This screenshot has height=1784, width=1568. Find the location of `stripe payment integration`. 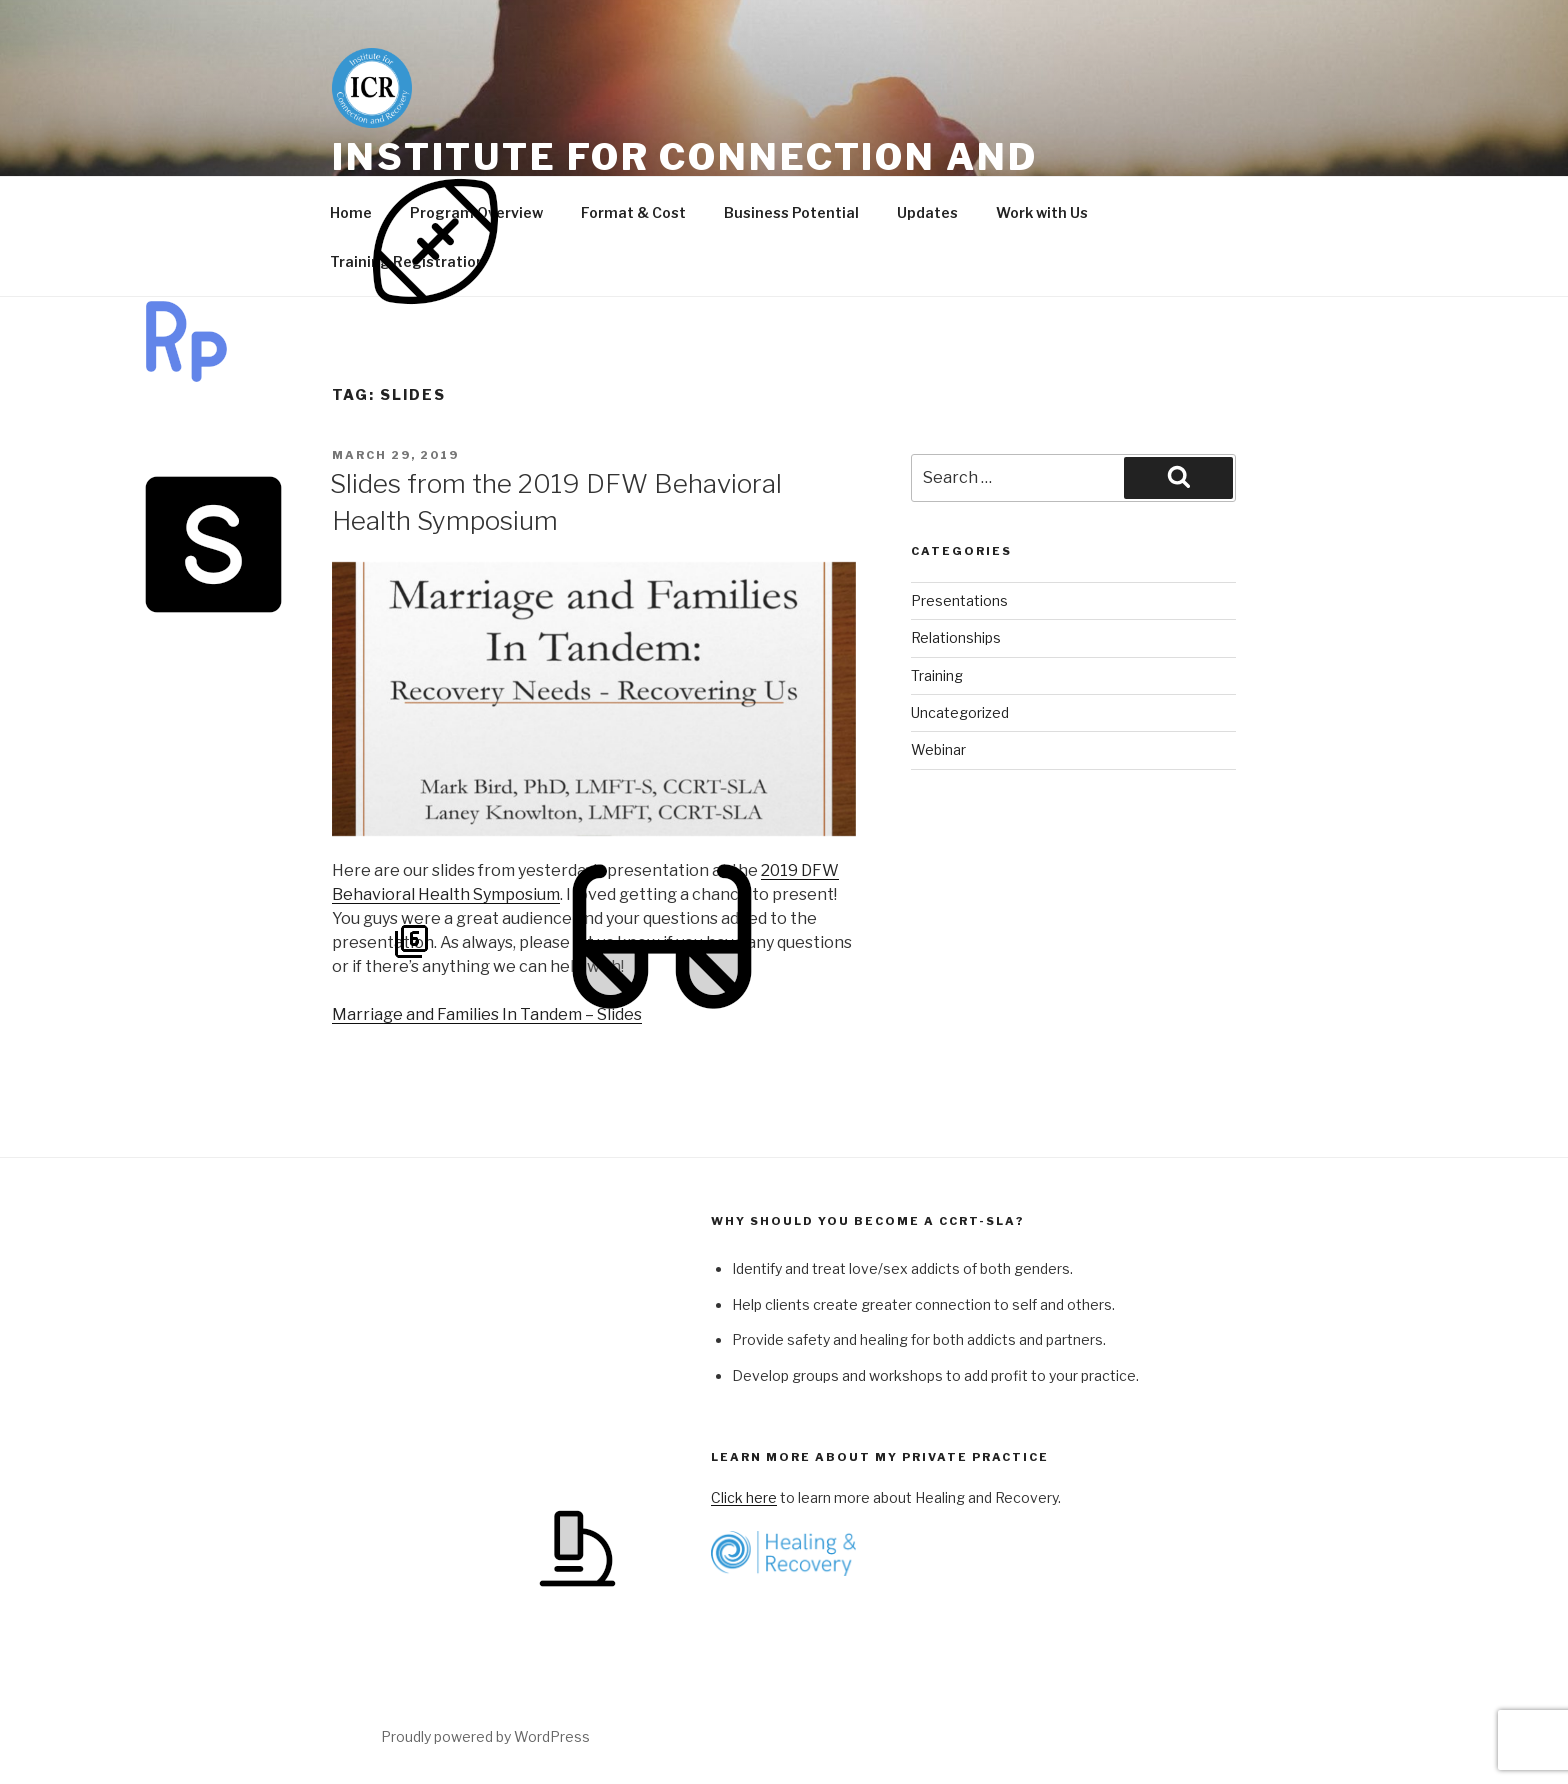

stripe payment integration is located at coordinates (213, 544).